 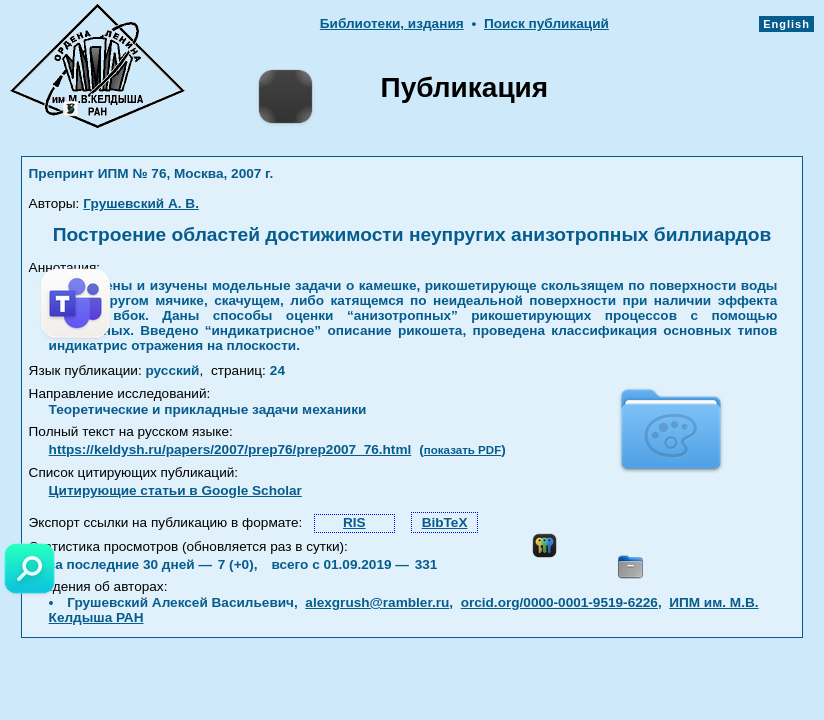 I want to click on open system log viewer, so click(x=29, y=568).